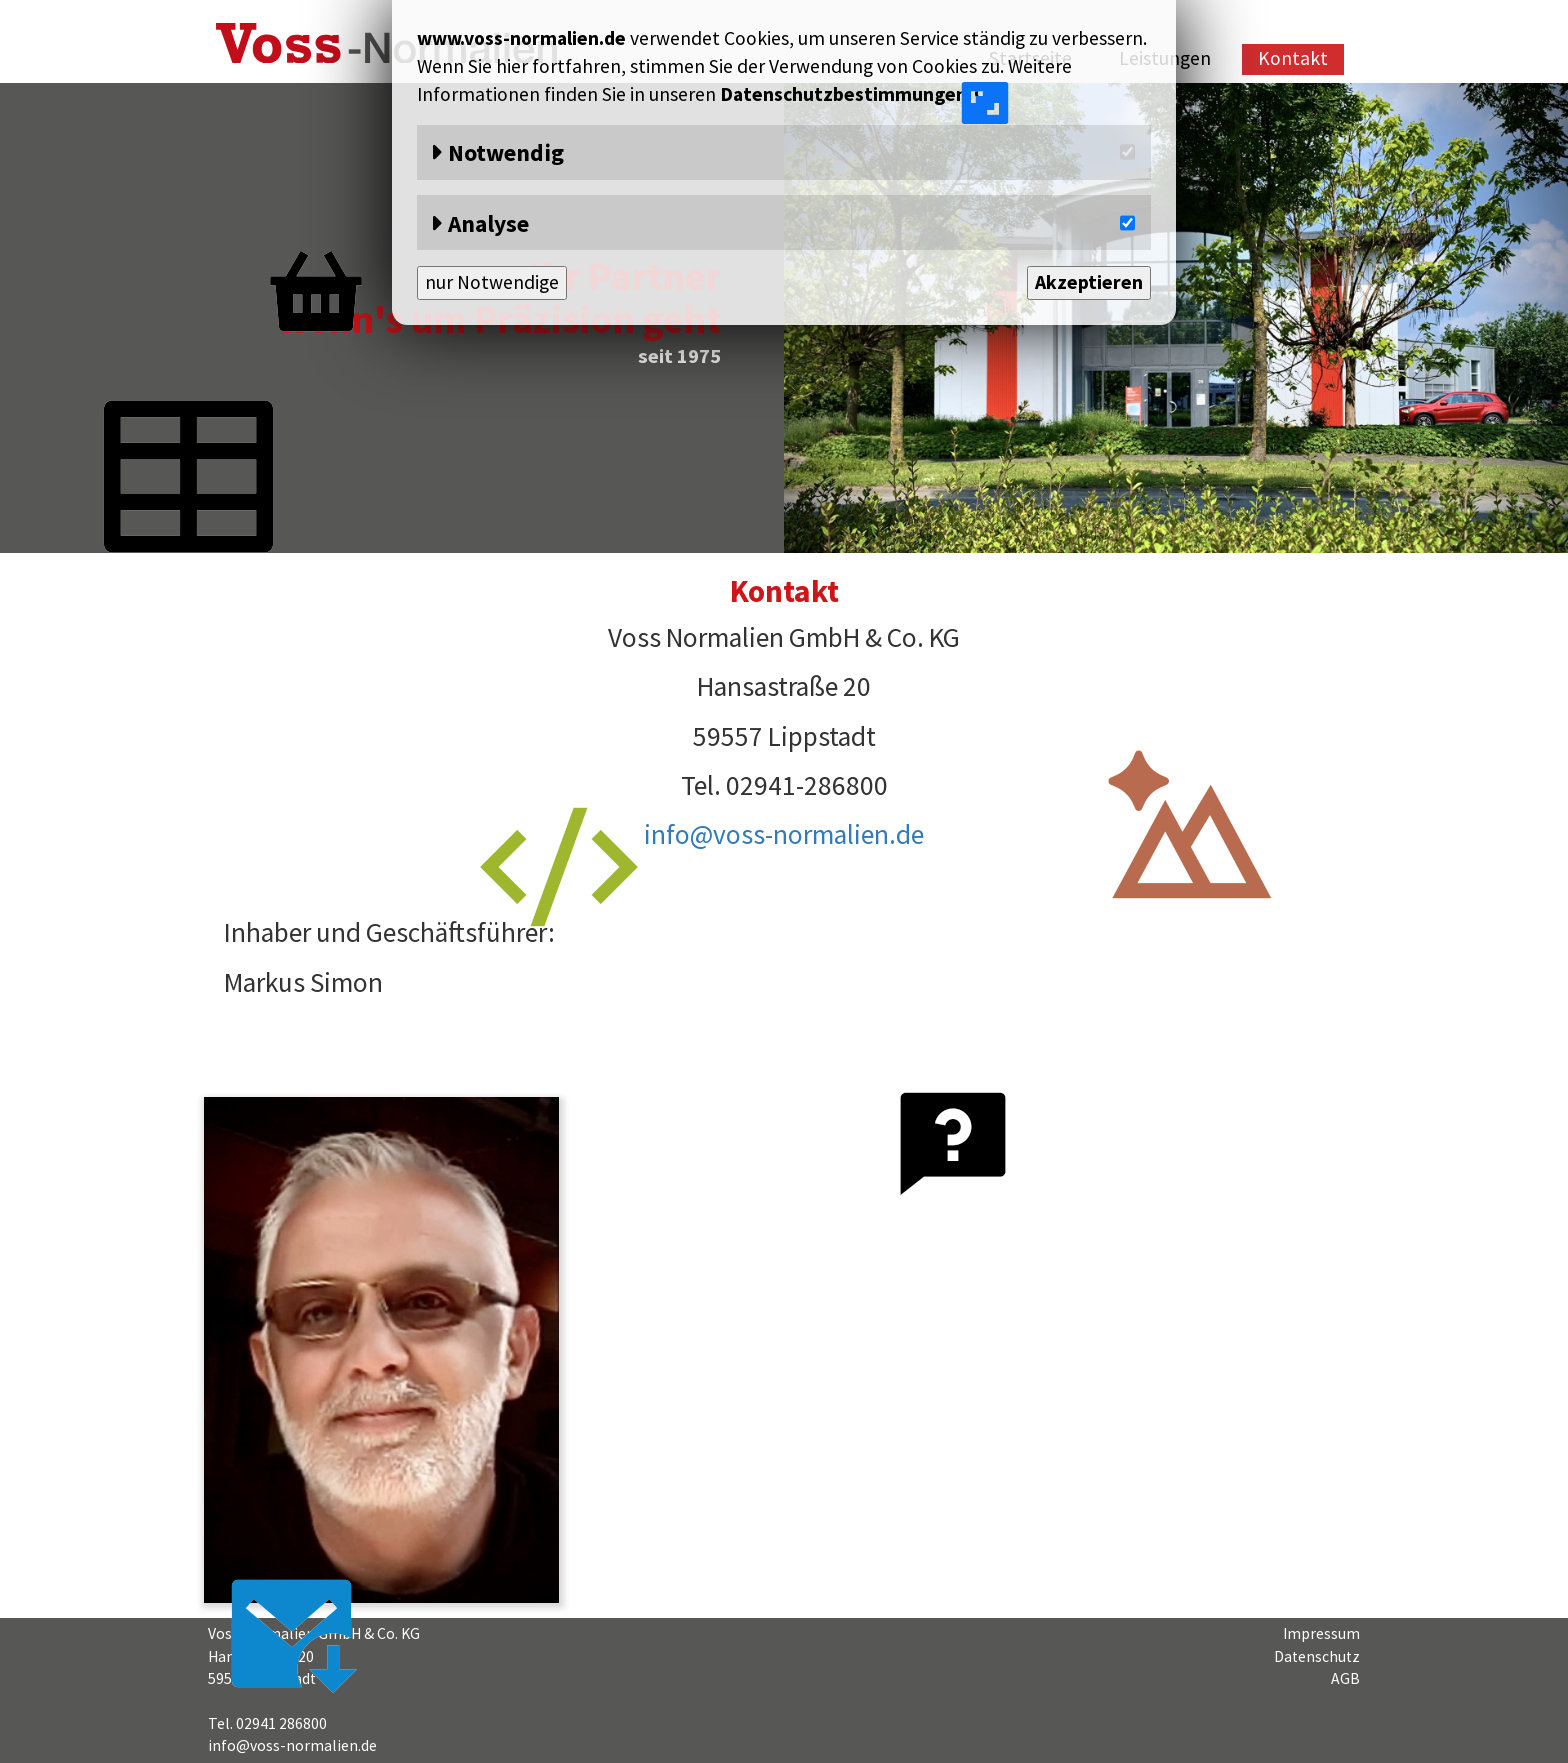 The image size is (1568, 1763). I want to click on insert a table into the document, so click(188, 476).